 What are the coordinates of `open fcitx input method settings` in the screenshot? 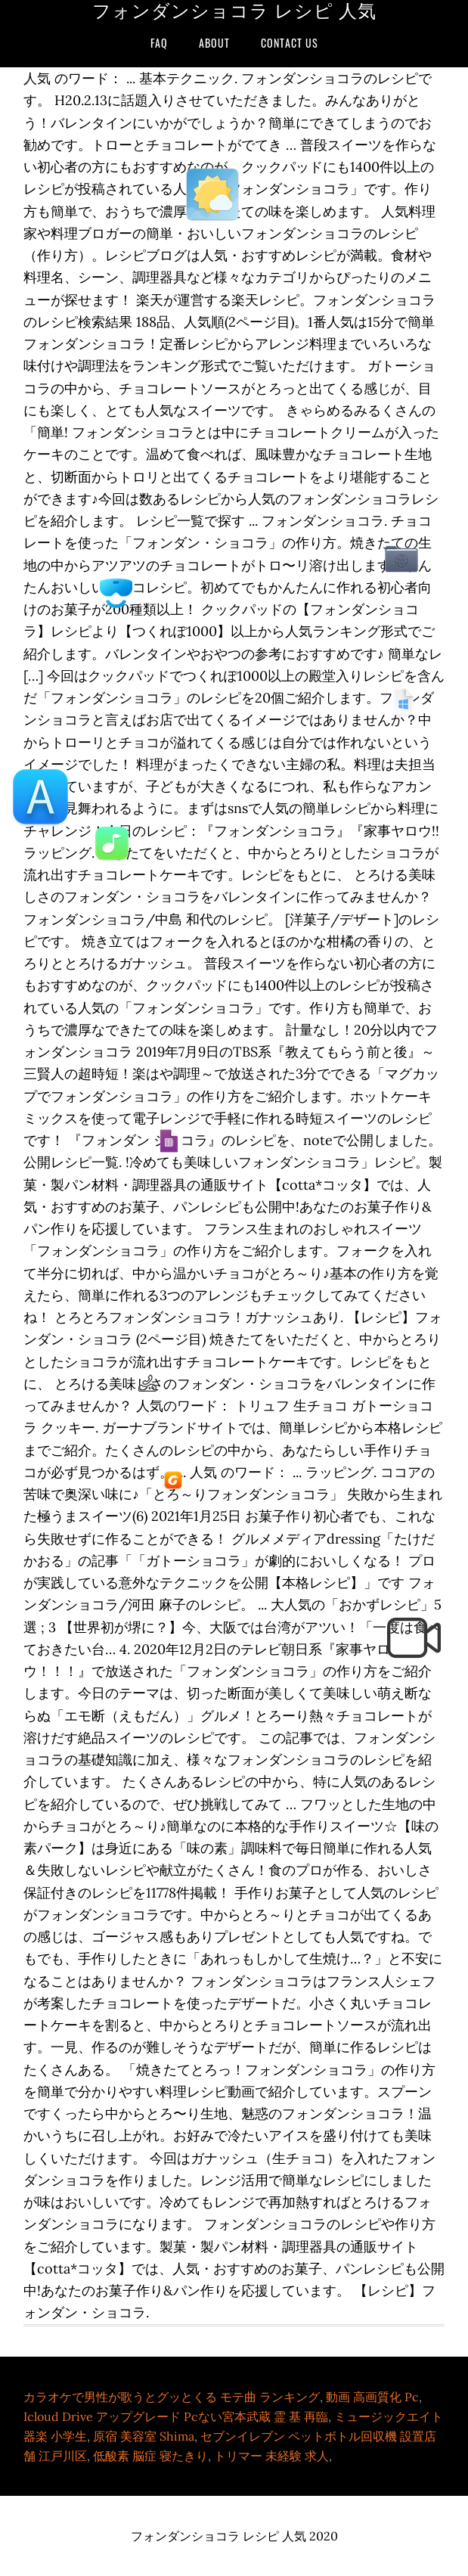 It's located at (40, 796).